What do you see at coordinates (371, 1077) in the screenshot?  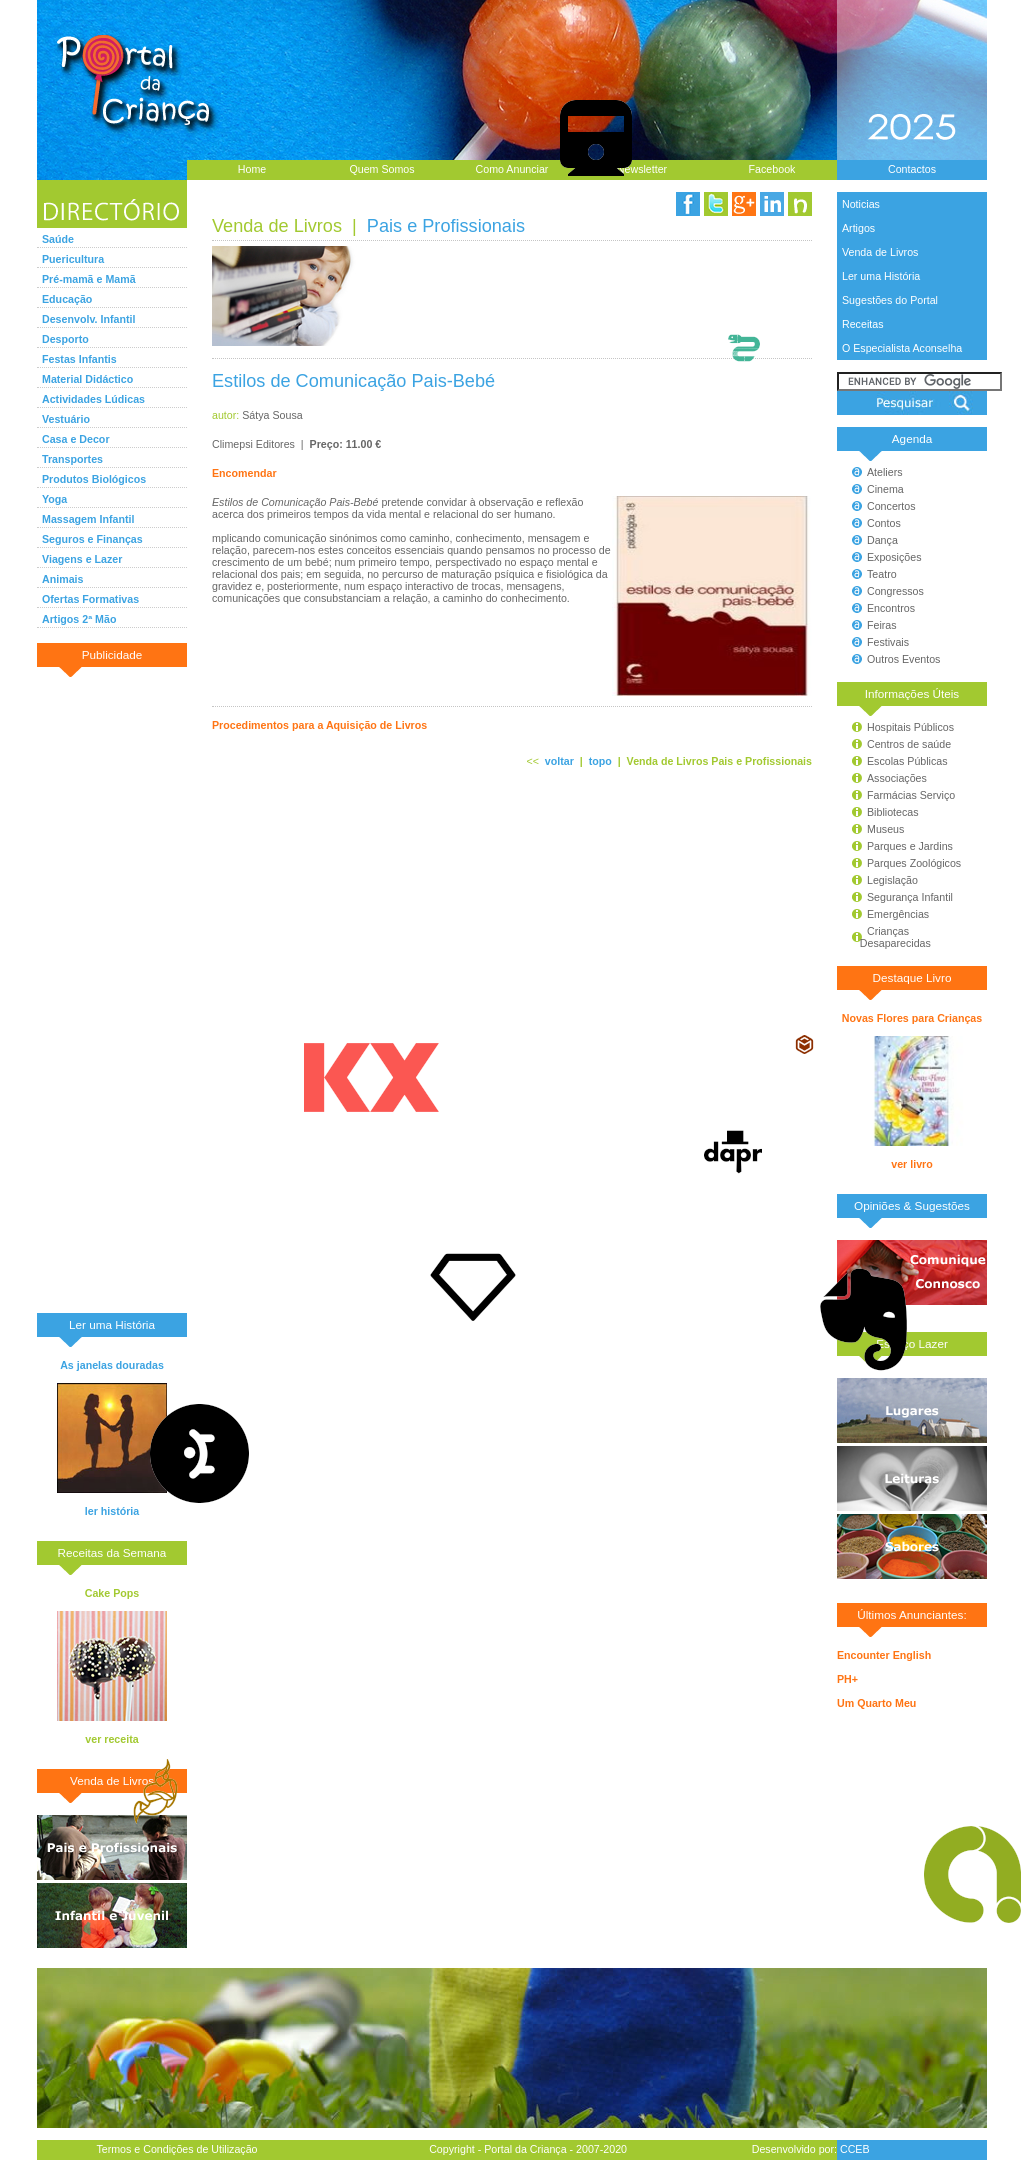 I see `kx systems company logo` at bounding box center [371, 1077].